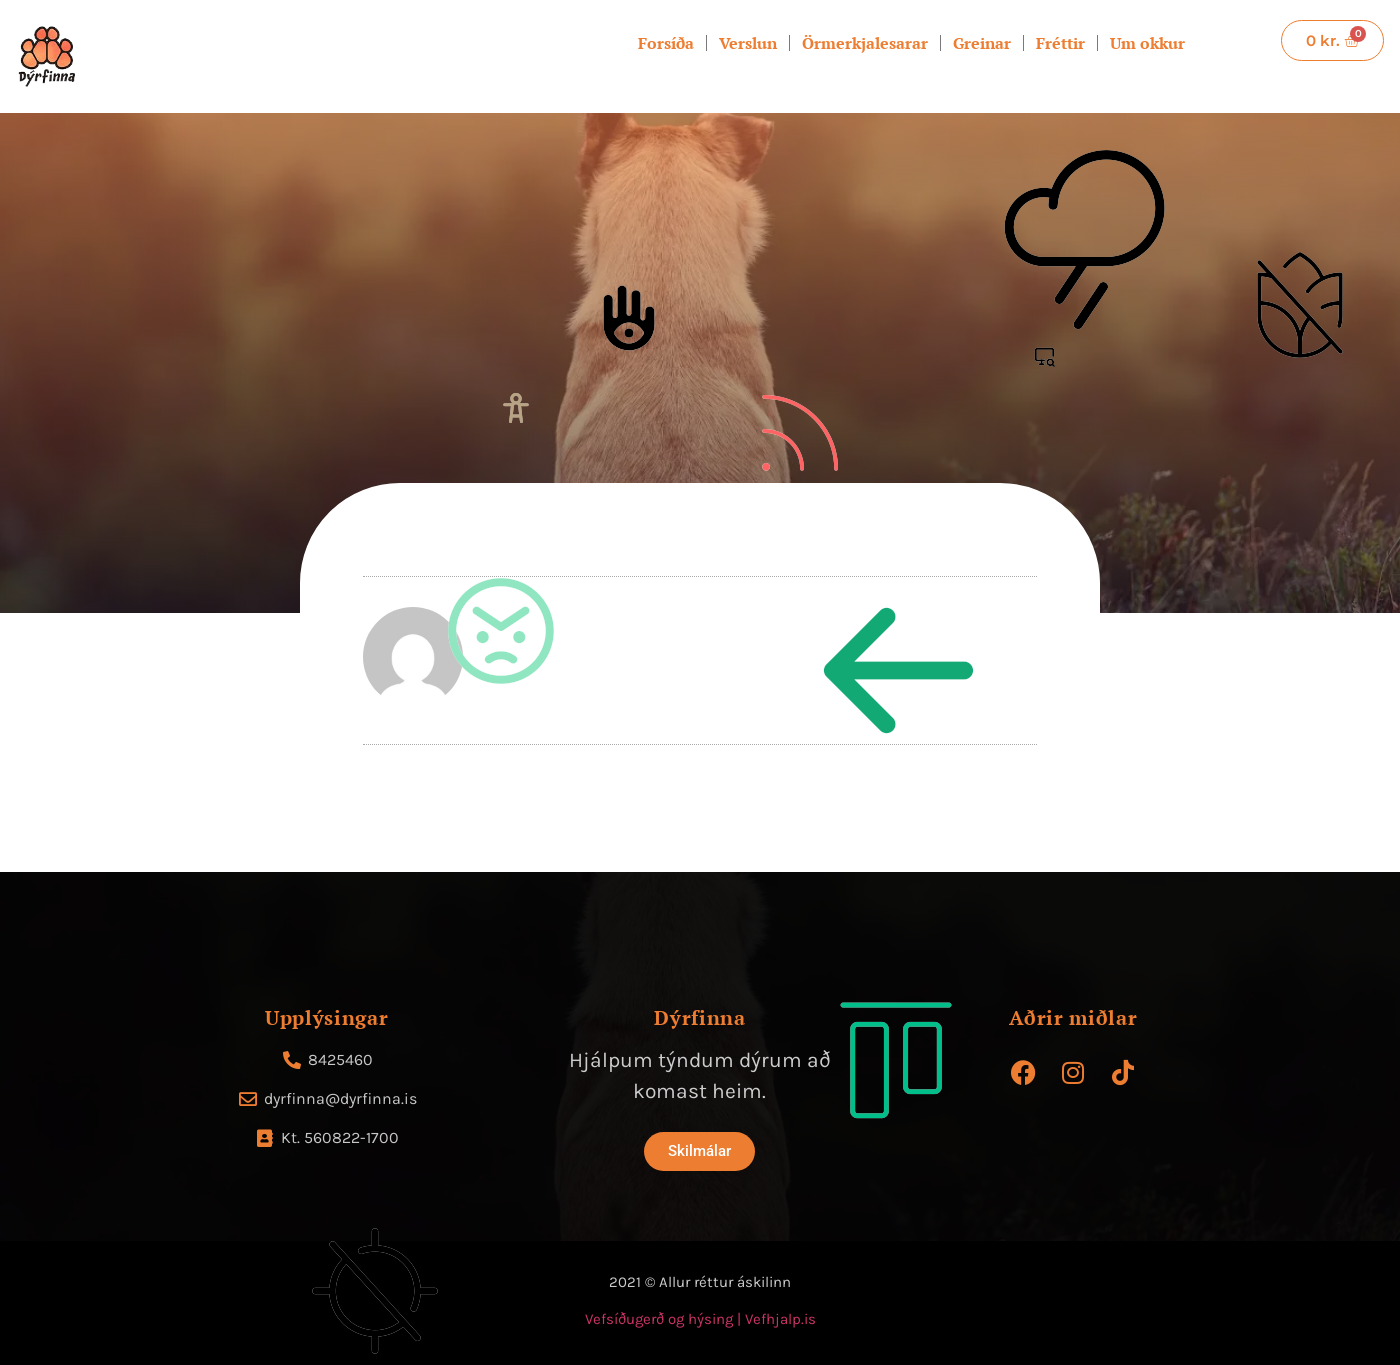 The image size is (1400, 1365). Describe the element at coordinates (516, 408) in the screenshot. I see `access accessibility settings` at that location.